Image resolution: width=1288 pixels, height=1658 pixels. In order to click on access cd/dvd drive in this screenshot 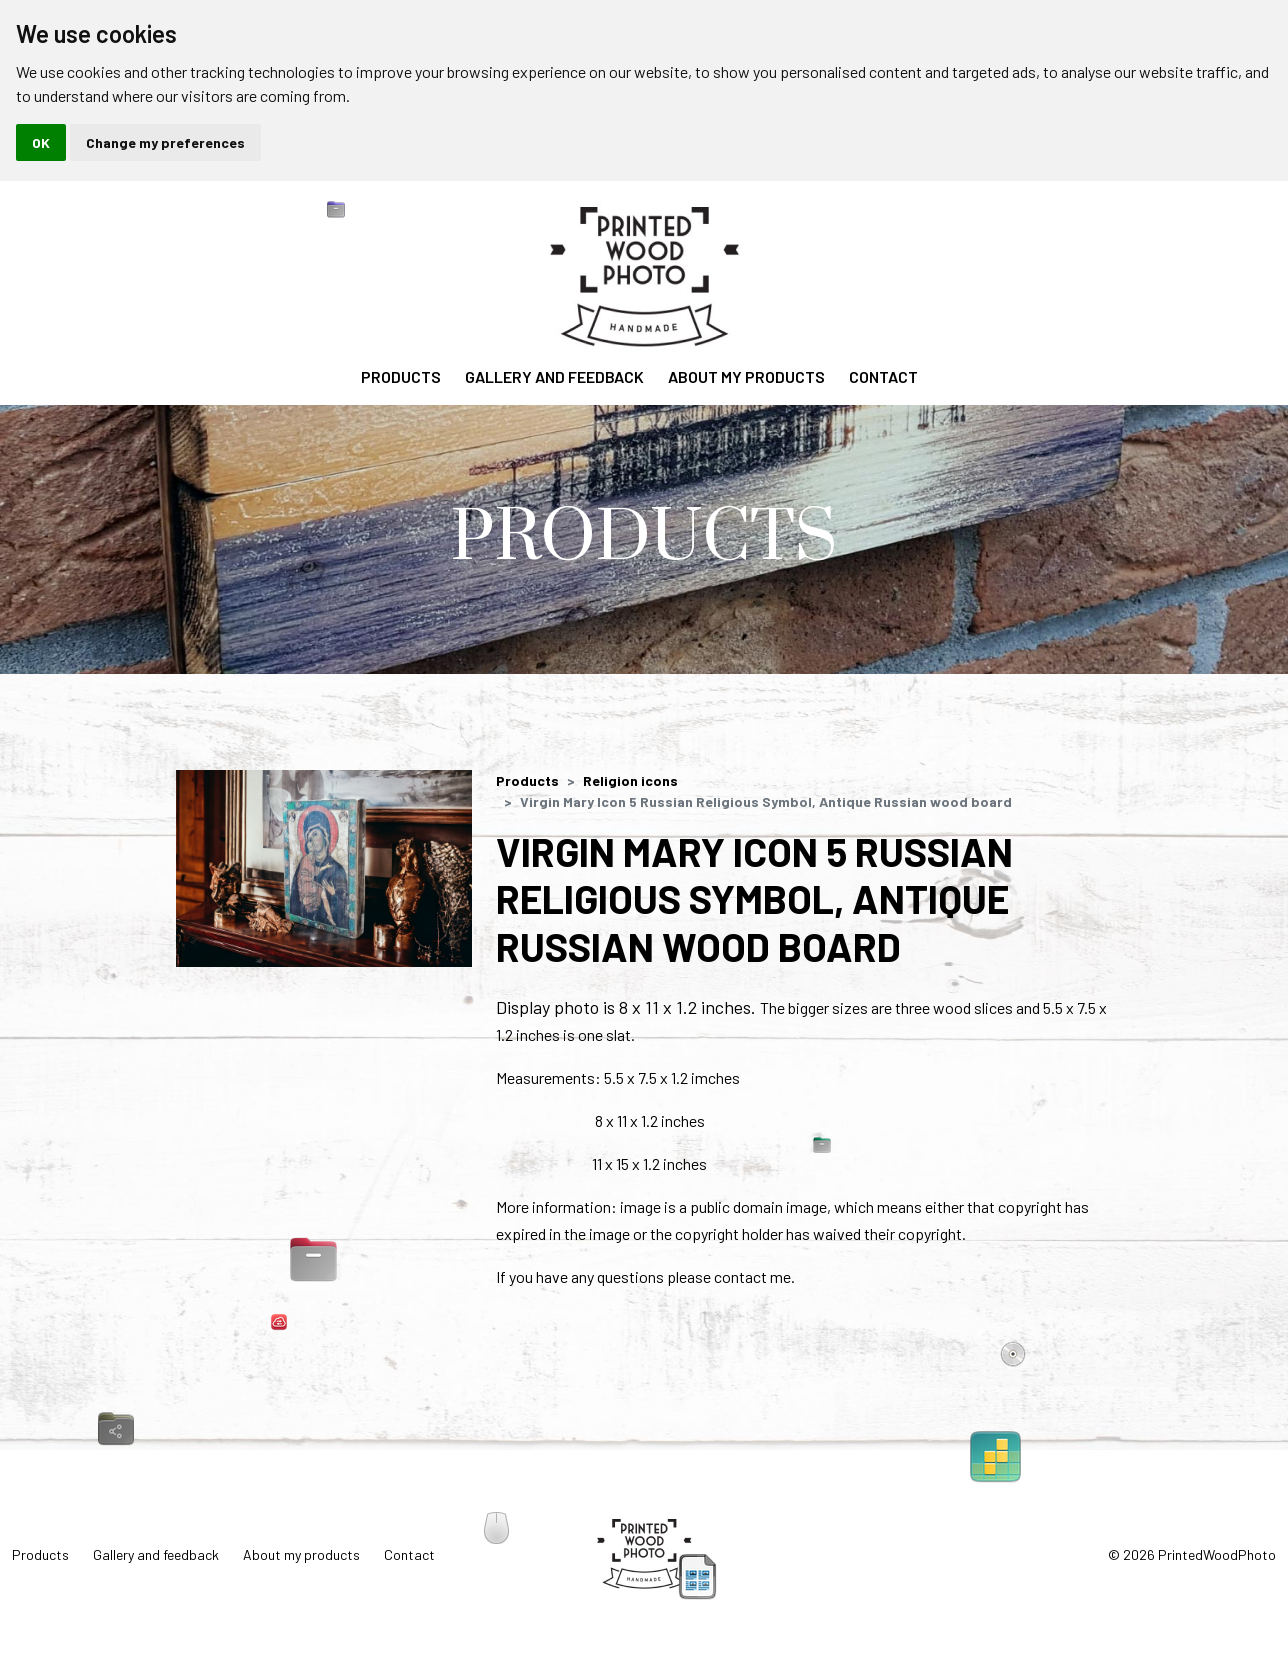, I will do `click(1013, 1354)`.